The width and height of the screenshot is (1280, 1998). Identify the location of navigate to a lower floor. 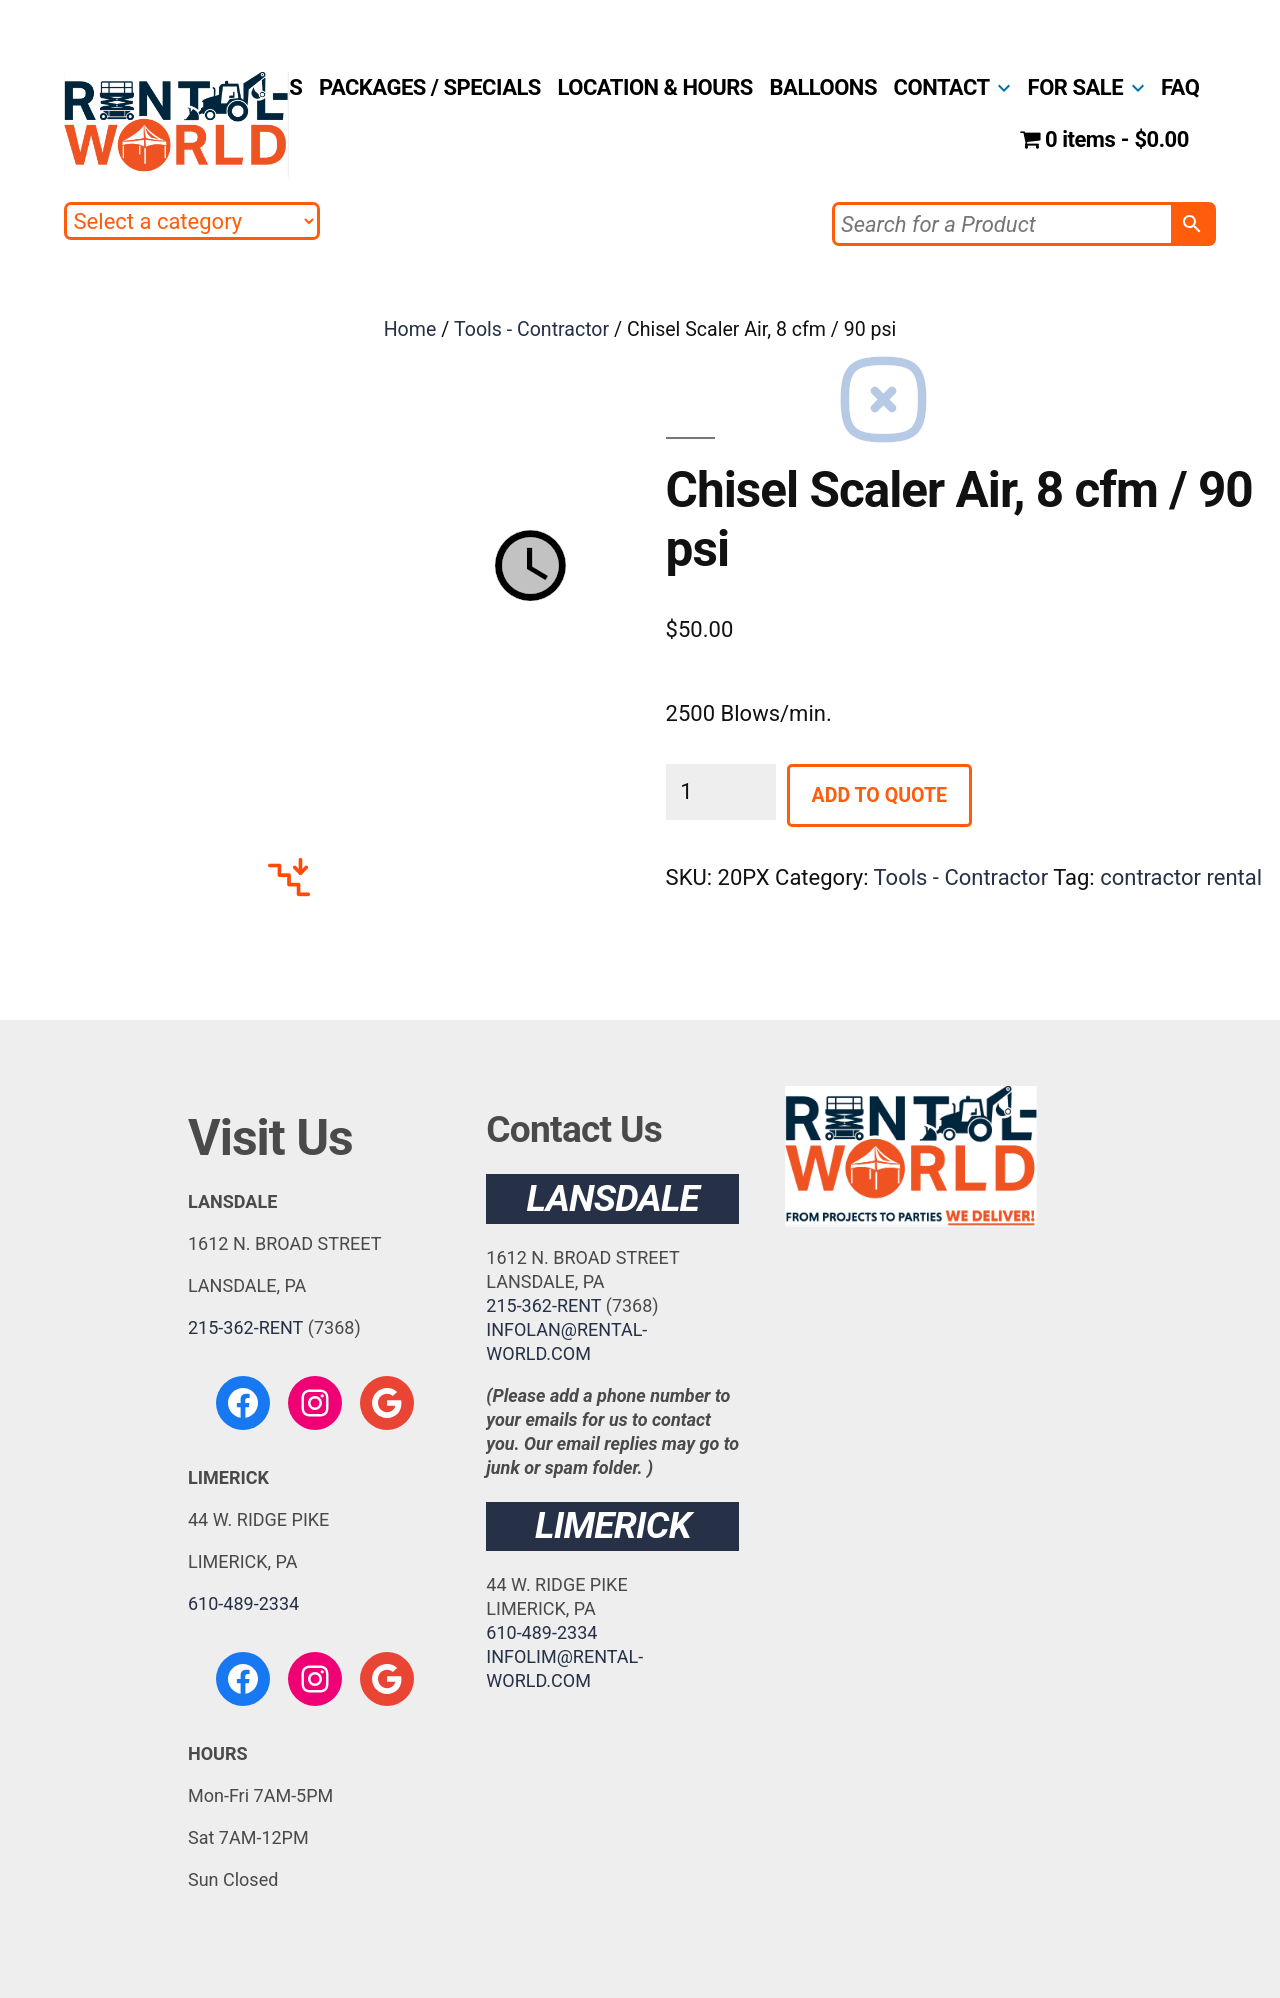
(289, 877).